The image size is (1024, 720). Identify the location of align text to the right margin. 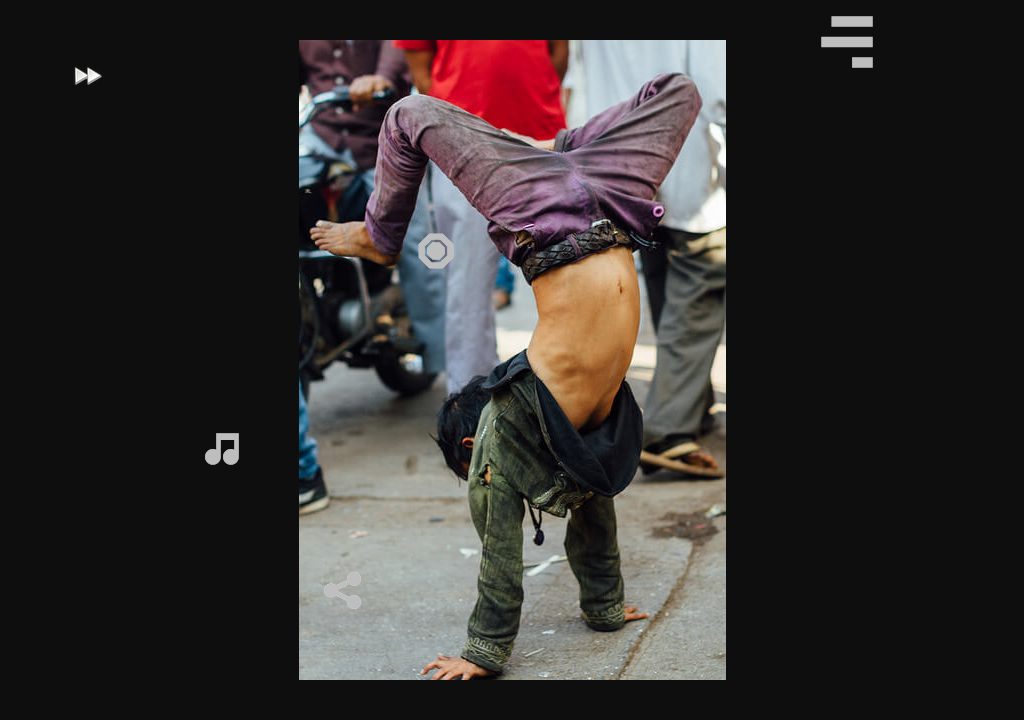
(847, 42).